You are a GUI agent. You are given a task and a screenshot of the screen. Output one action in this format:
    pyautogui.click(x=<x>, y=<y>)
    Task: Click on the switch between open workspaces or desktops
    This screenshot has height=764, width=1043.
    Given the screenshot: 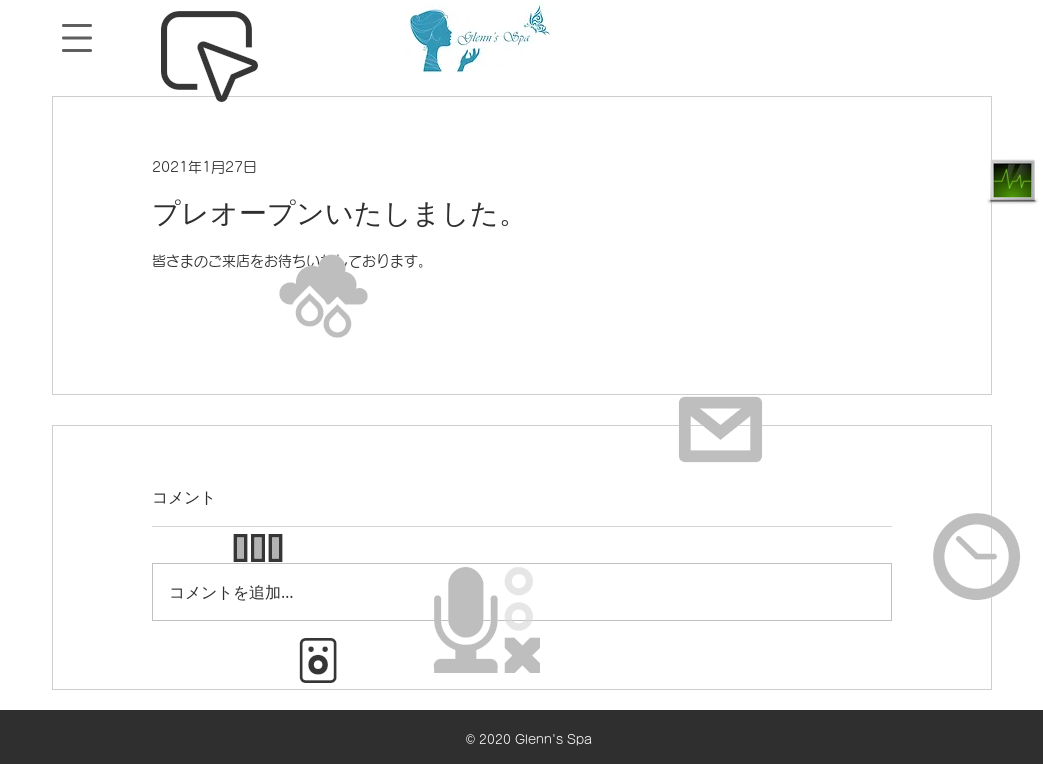 What is the action you would take?
    pyautogui.click(x=258, y=548)
    